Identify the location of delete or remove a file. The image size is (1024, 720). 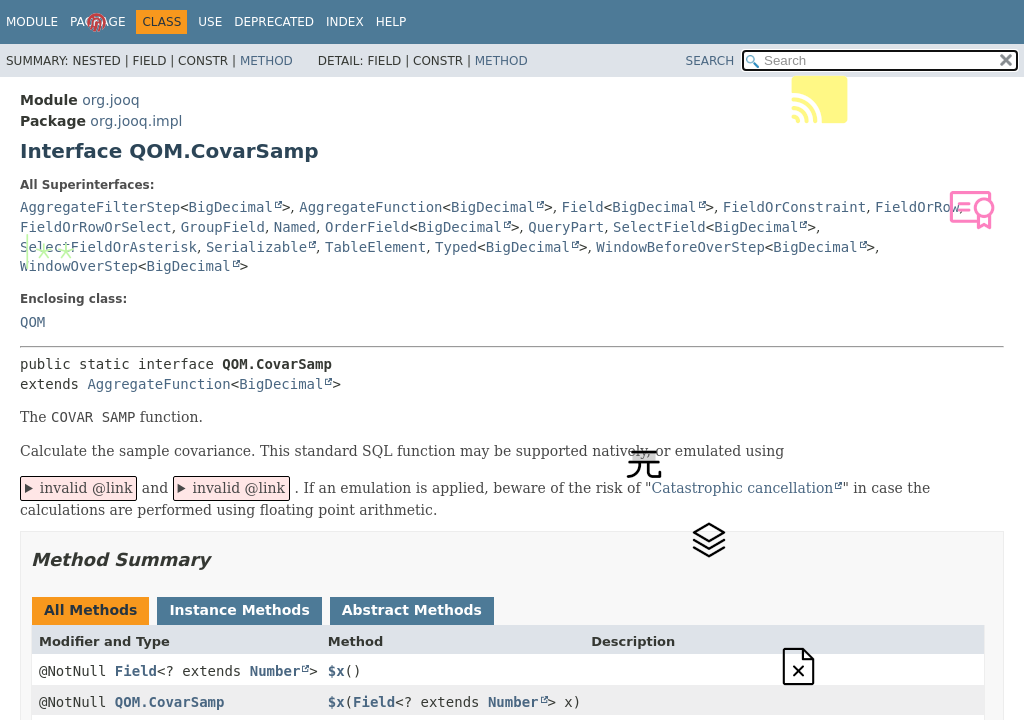
(798, 666).